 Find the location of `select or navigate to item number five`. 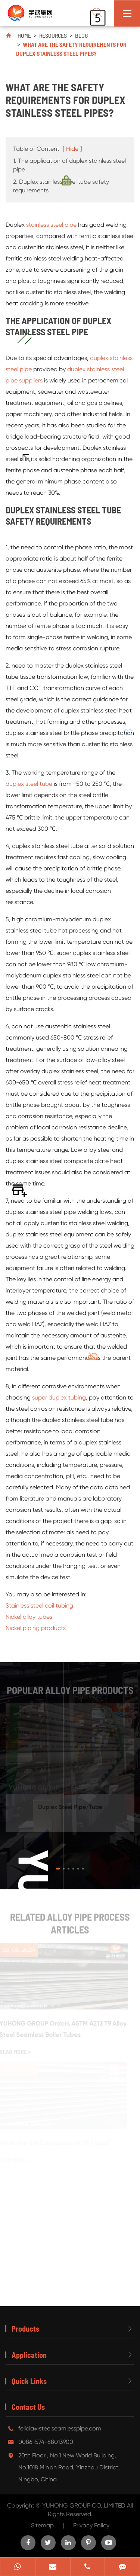

select or navigate to item number five is located at coordinates (98, 18).